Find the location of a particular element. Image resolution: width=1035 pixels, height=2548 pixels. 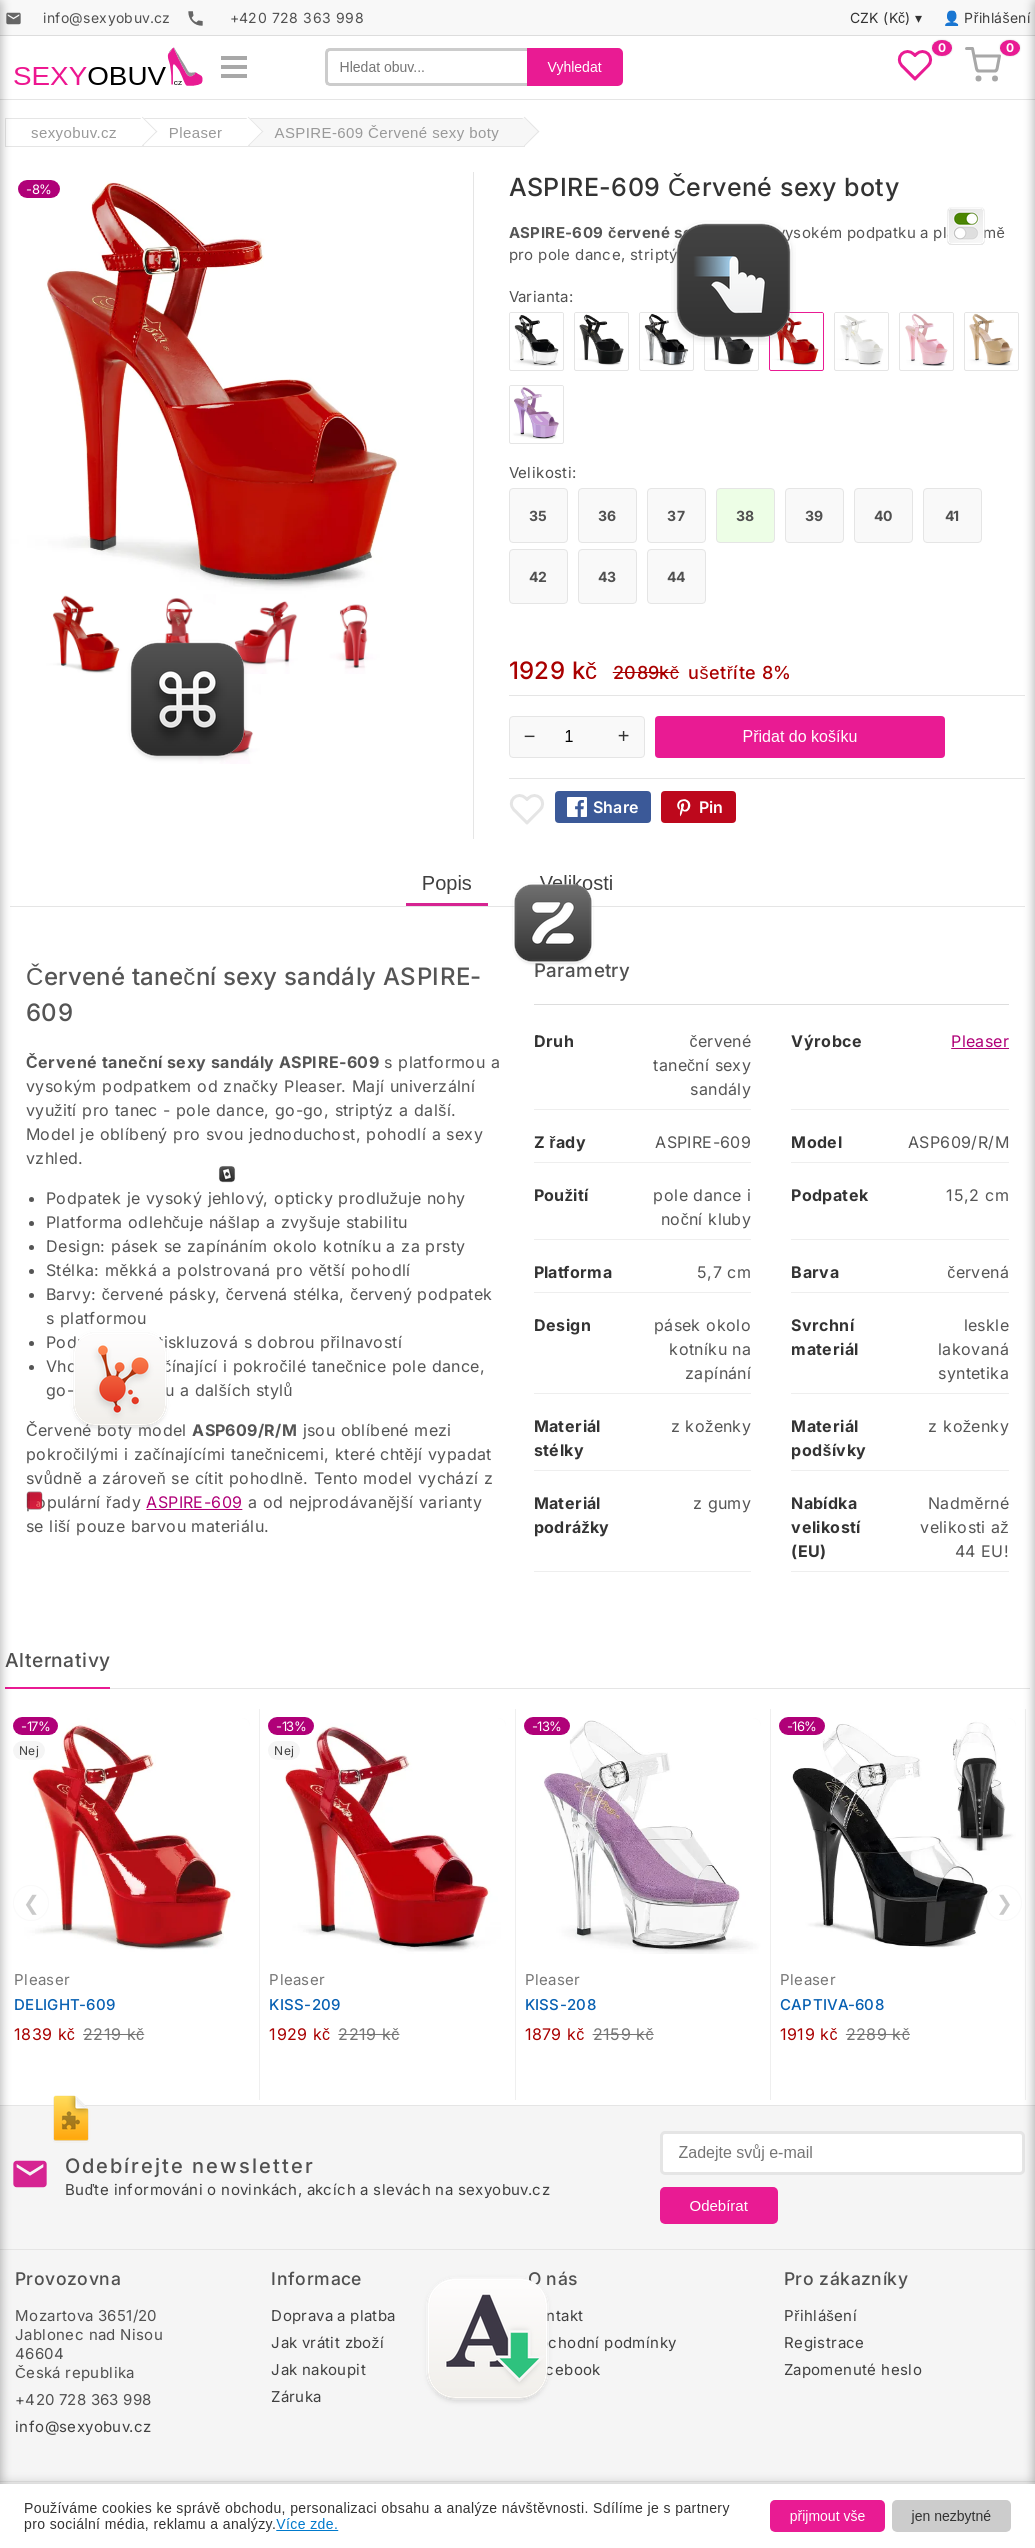

open the dictionary app is located at coordinates (34, 1500).